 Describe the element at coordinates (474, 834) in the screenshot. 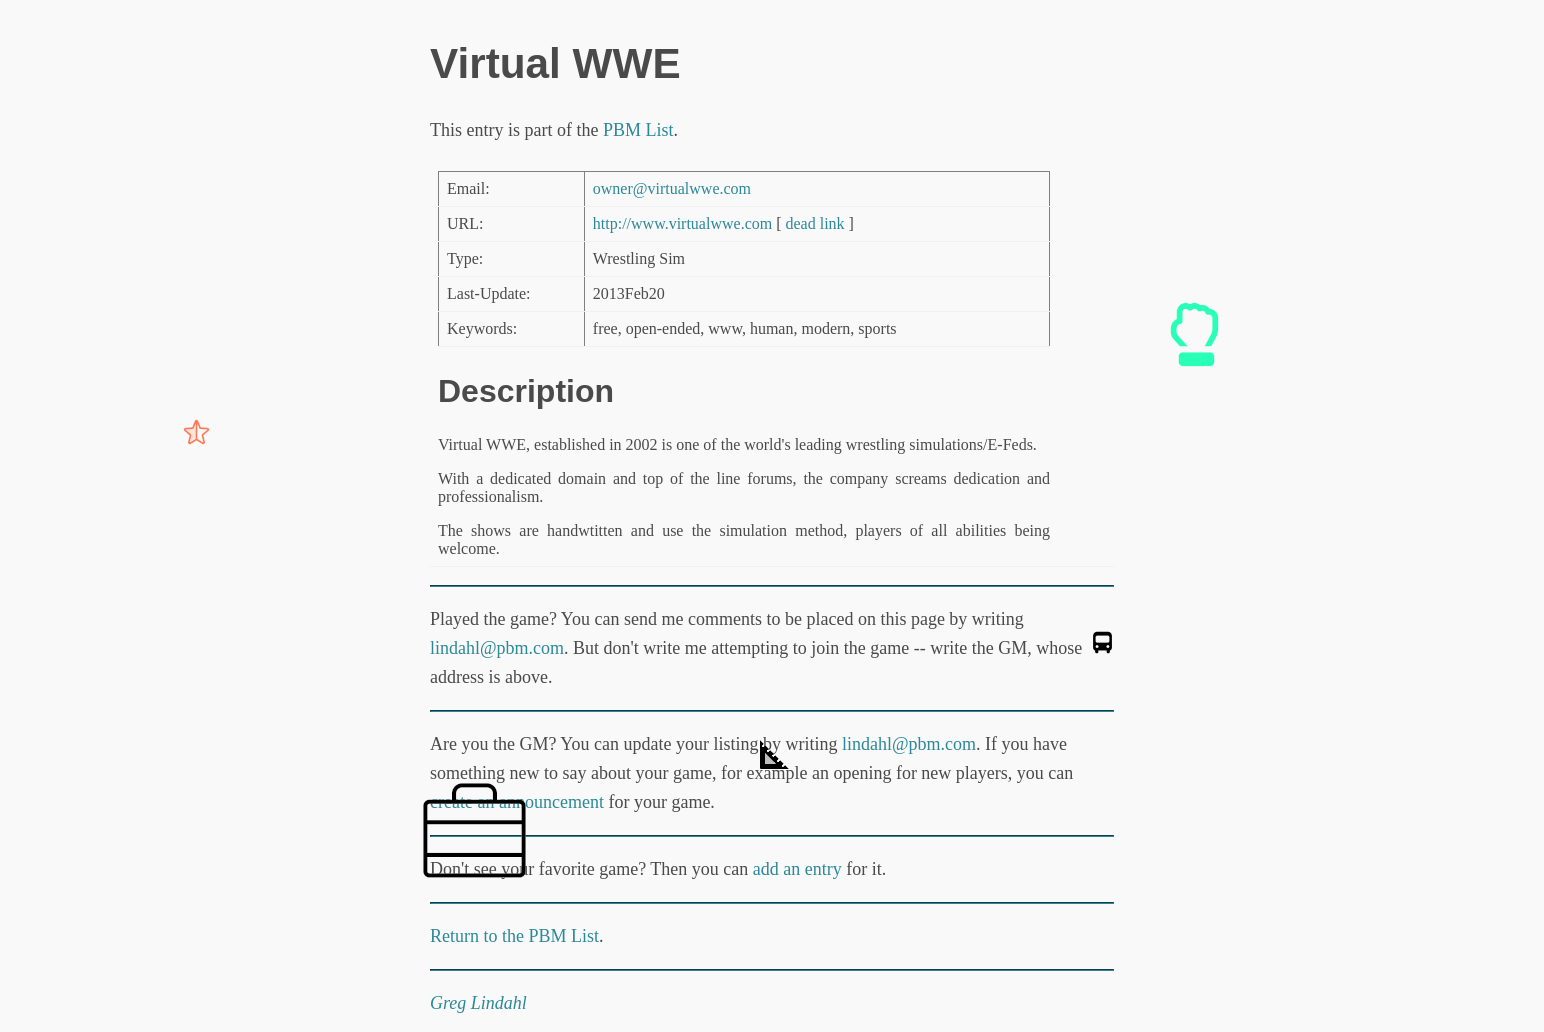

I see `access work or business documents` at that location.